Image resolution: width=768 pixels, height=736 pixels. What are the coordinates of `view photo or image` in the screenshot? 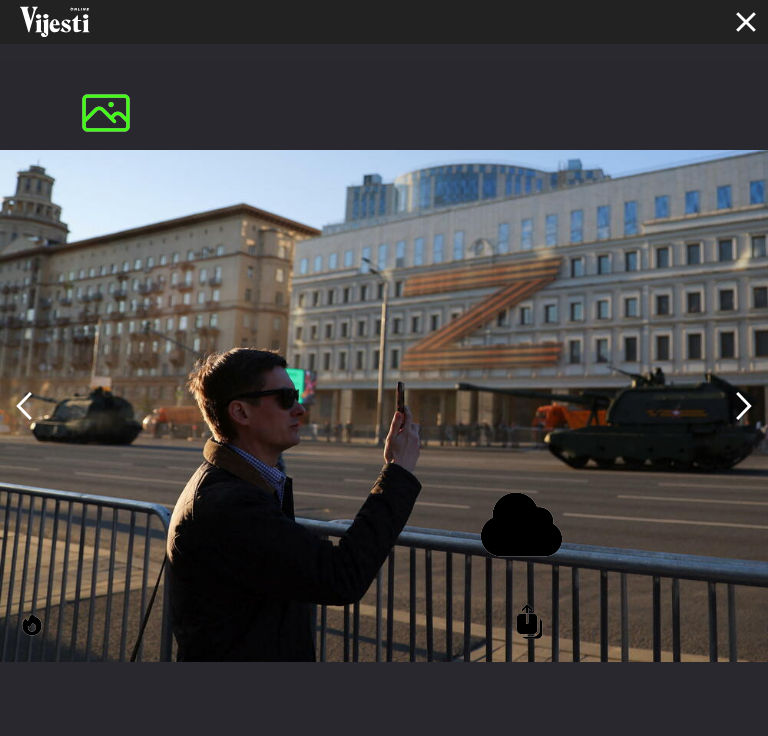 It's located at (106, 113).